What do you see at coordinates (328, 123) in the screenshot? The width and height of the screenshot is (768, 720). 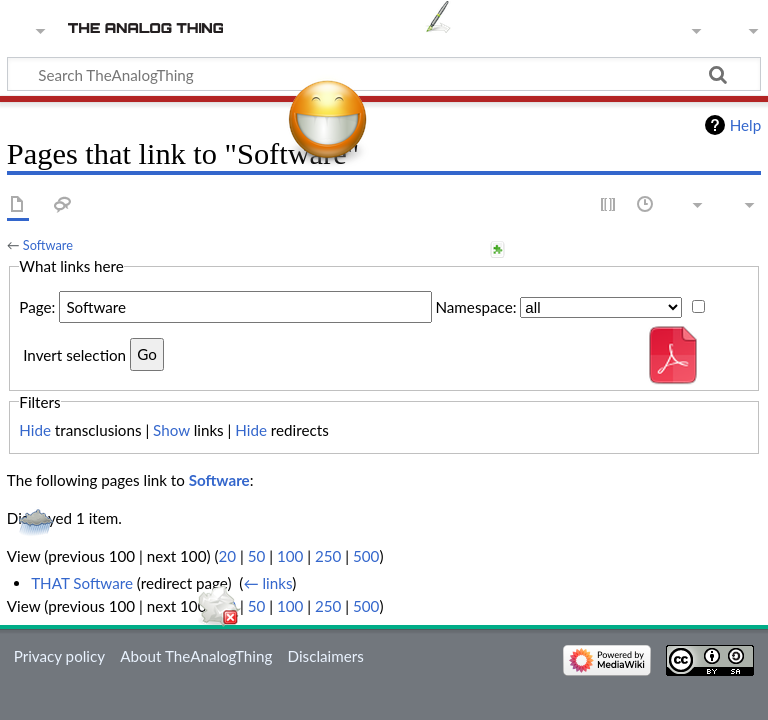 I see `react with laughter to a message` at bounding box center [328, 123].